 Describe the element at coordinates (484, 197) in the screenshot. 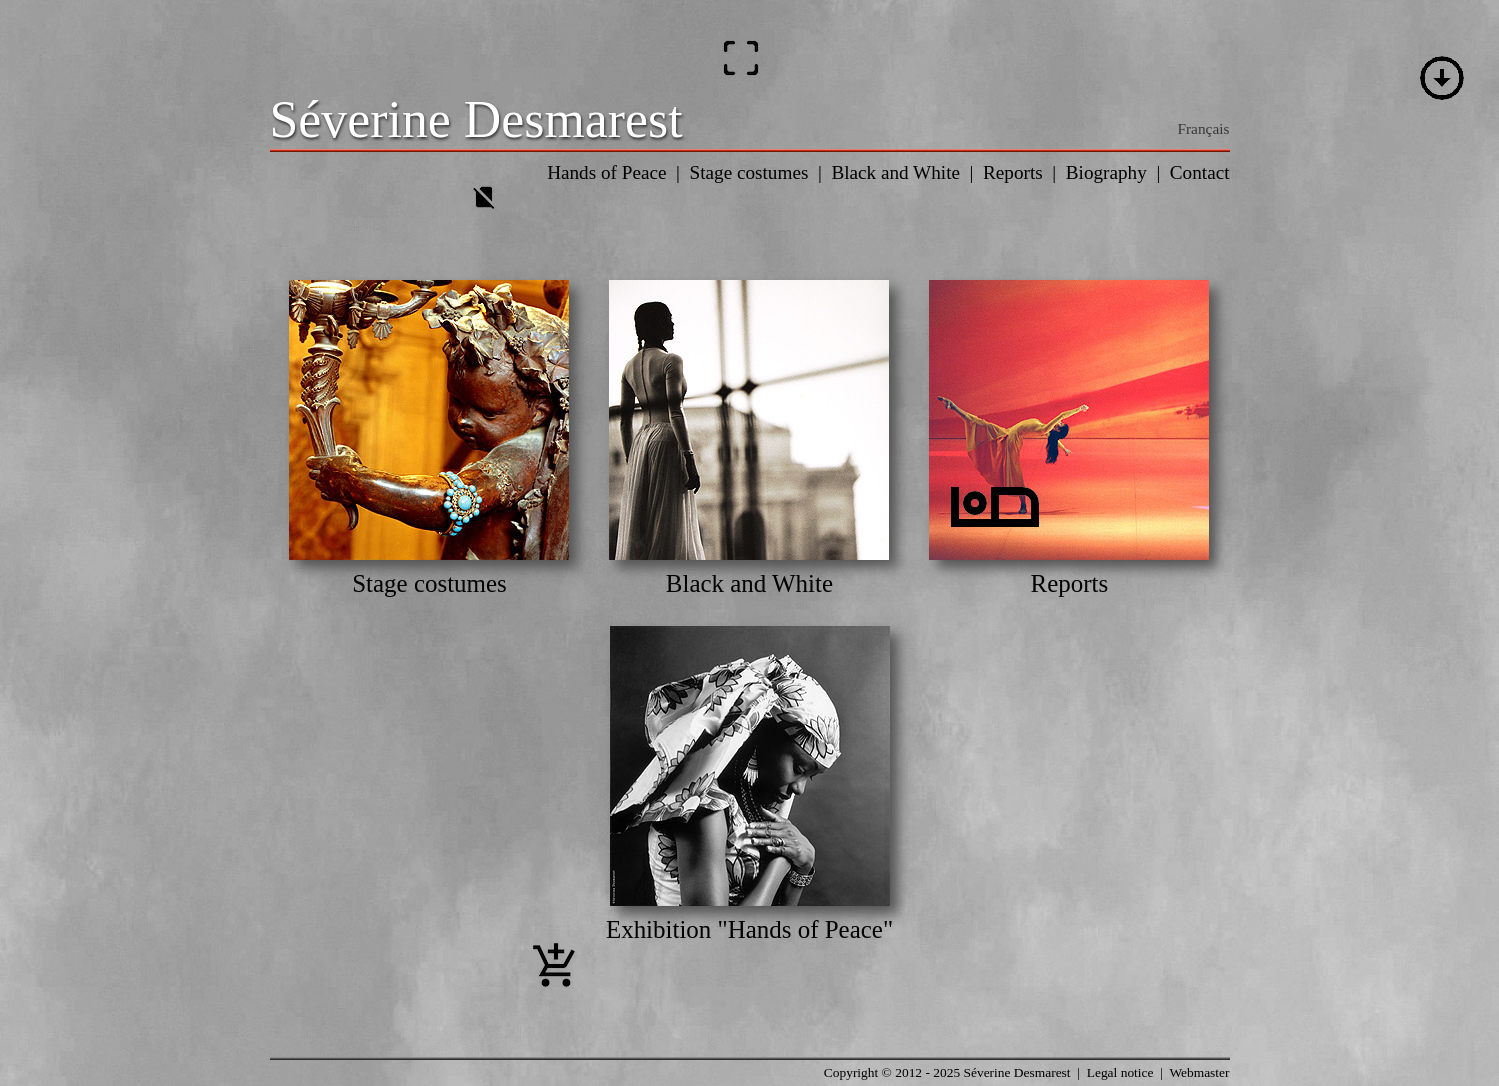

I see `no SIM card detected` at that location.